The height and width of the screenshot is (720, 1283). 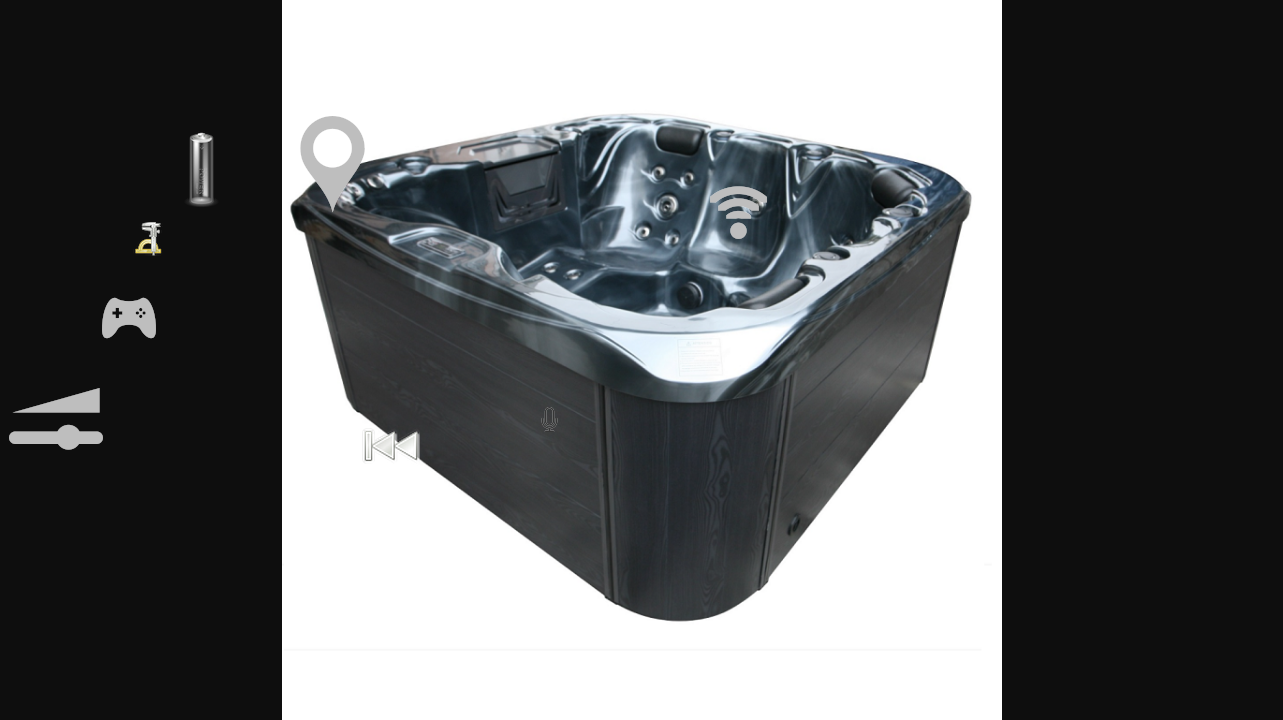 What do you see at coordinates (129, 318) in the screenshot?
I see `open games or gaming applications` at bounding box center [129, 318].